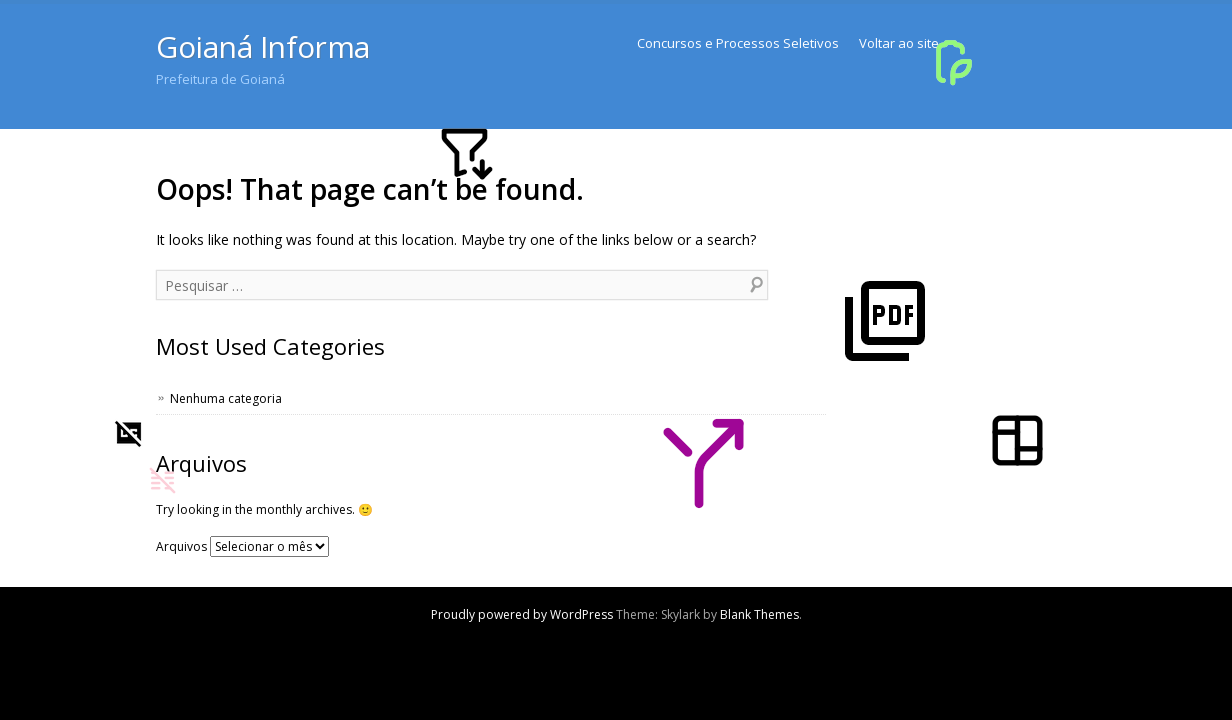 This screenshot has height=720, width=1232. What do you see at coordinates (129, 433) in the screenshot?
I see `closed captions are disabled` at bounding box center [129, 433].